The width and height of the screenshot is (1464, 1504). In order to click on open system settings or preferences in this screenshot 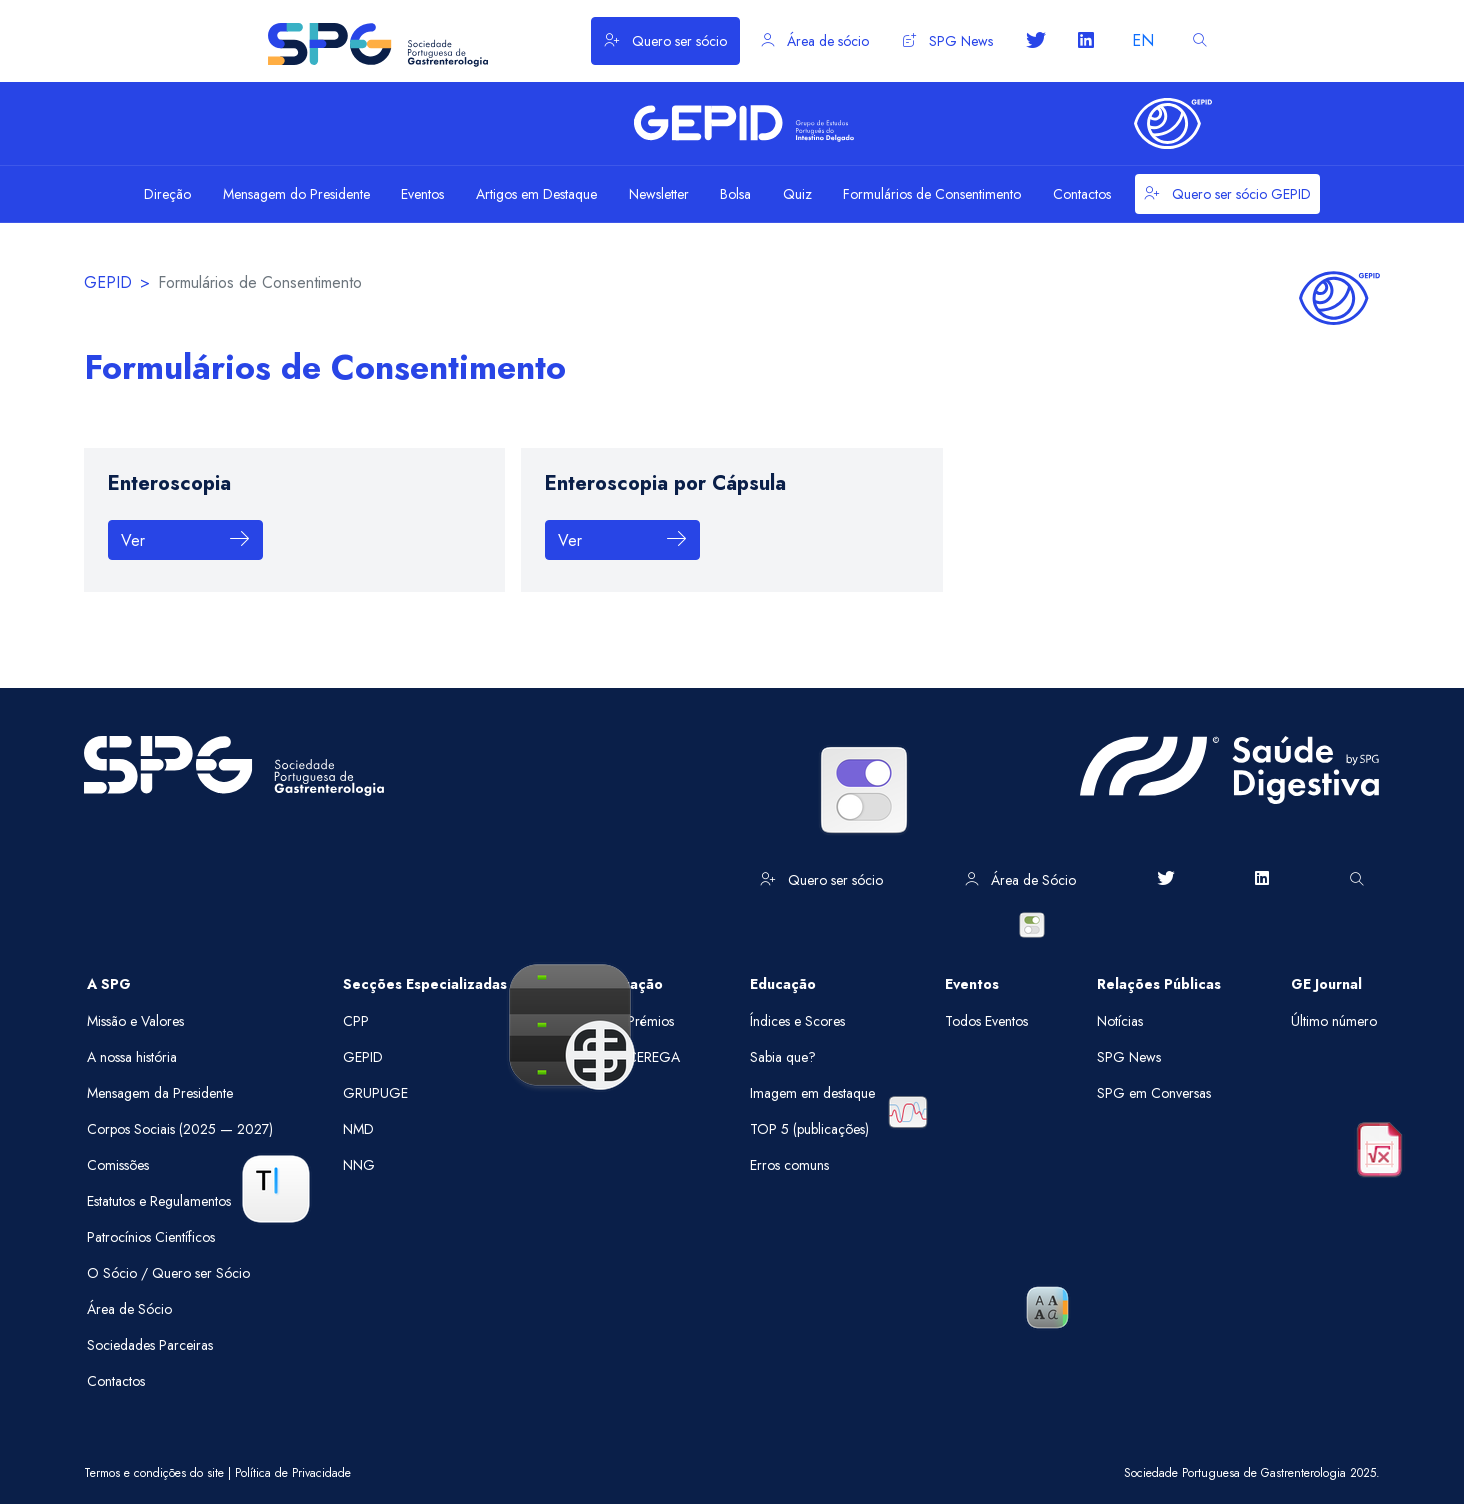, I will do `click(864, 790)`.